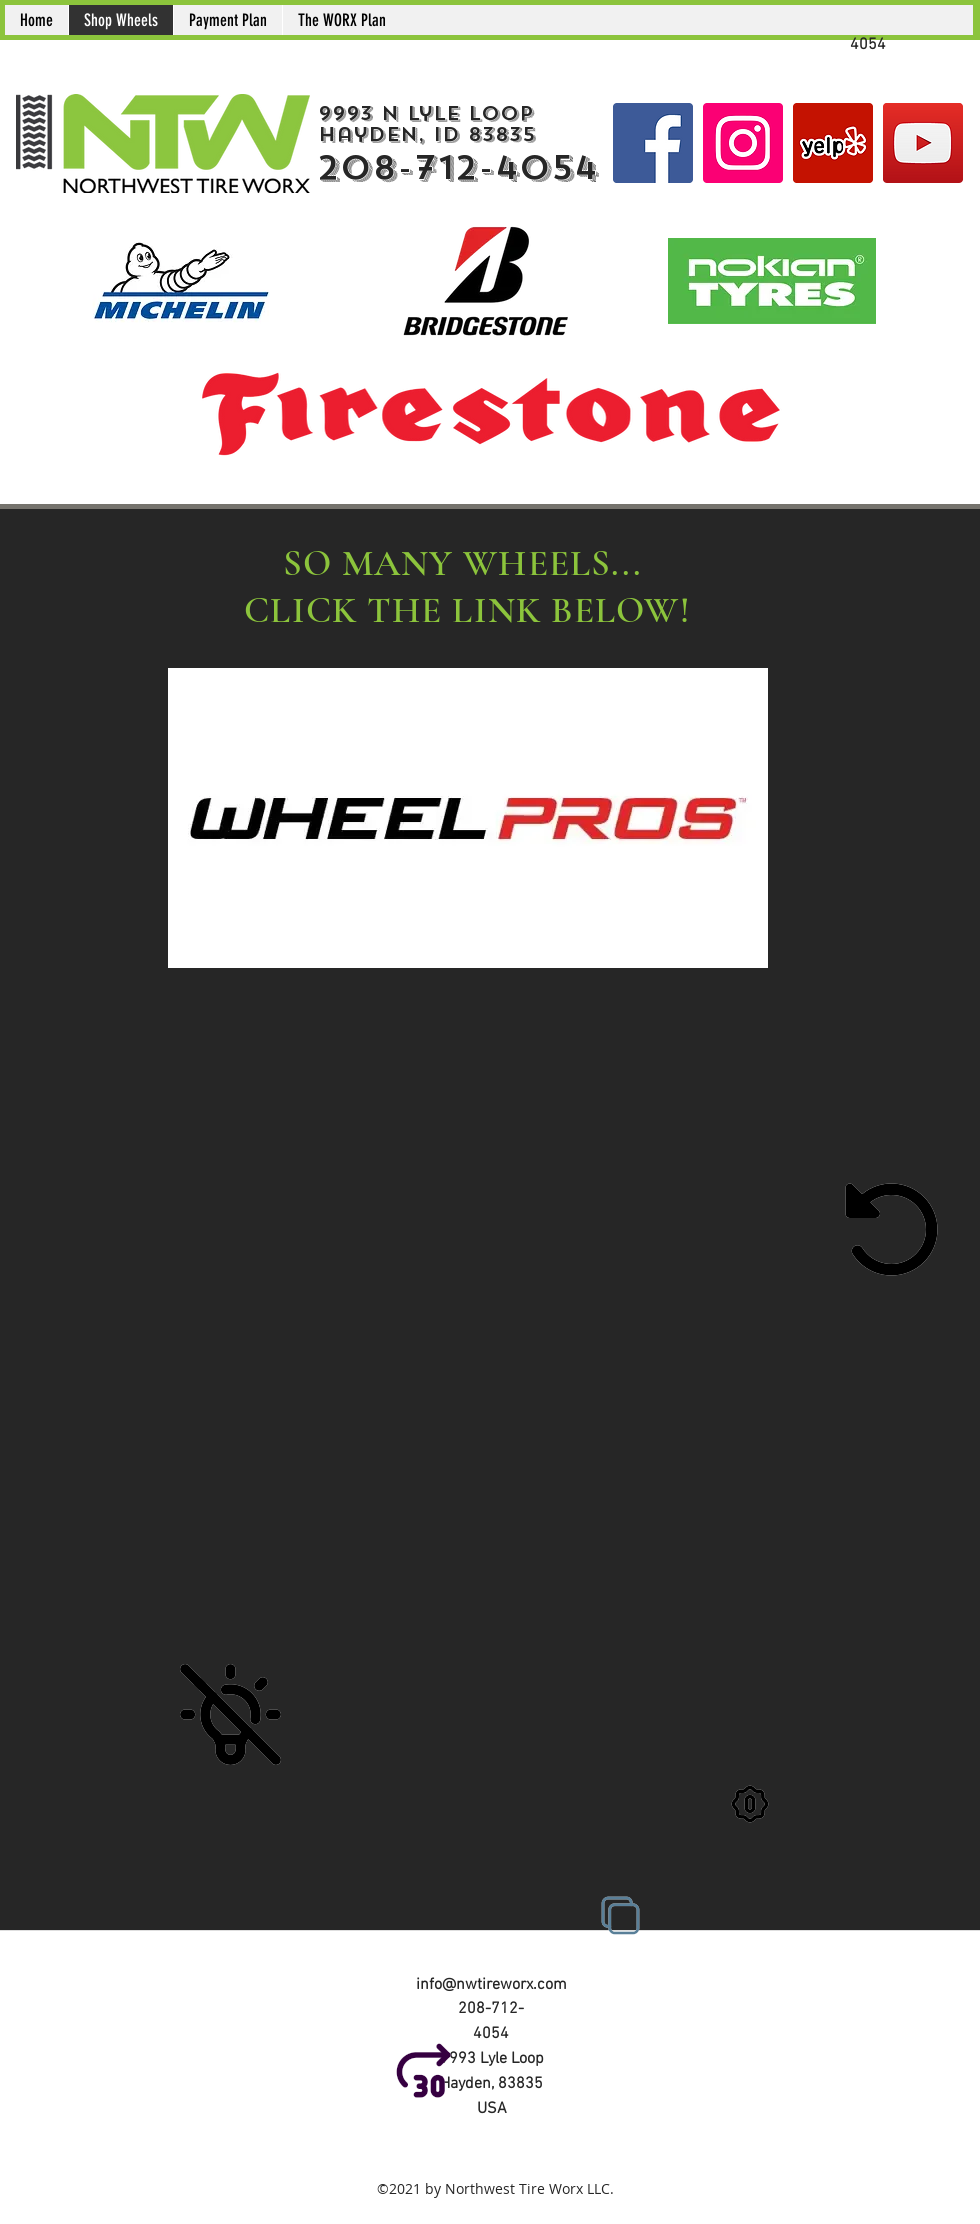 The height and width of the screenshot is (2224, 980). What do you see at coordinates (891, 1229) in the screenshot?
I see `undo the last action` at bounding box center [891, 1229].